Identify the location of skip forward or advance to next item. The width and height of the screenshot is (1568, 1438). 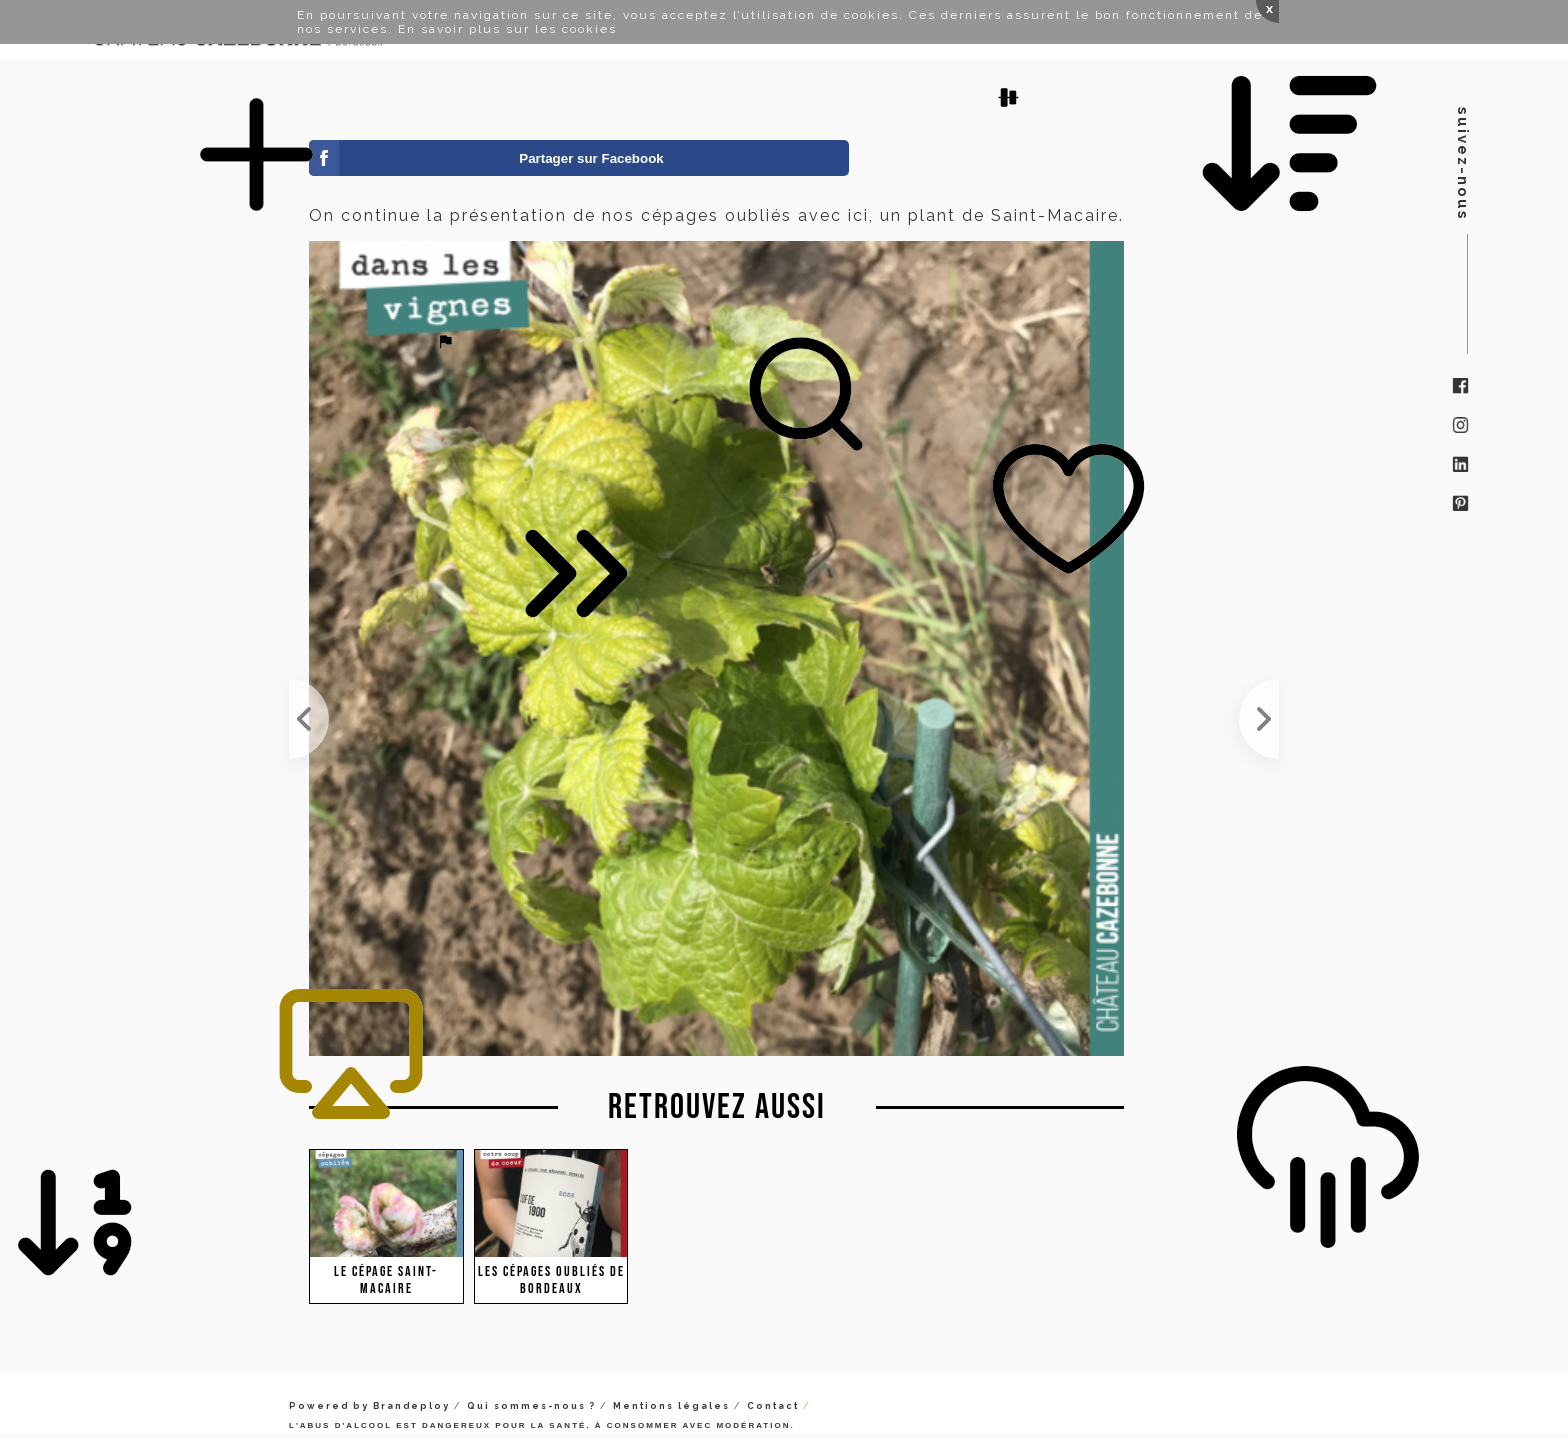
(576, 573).